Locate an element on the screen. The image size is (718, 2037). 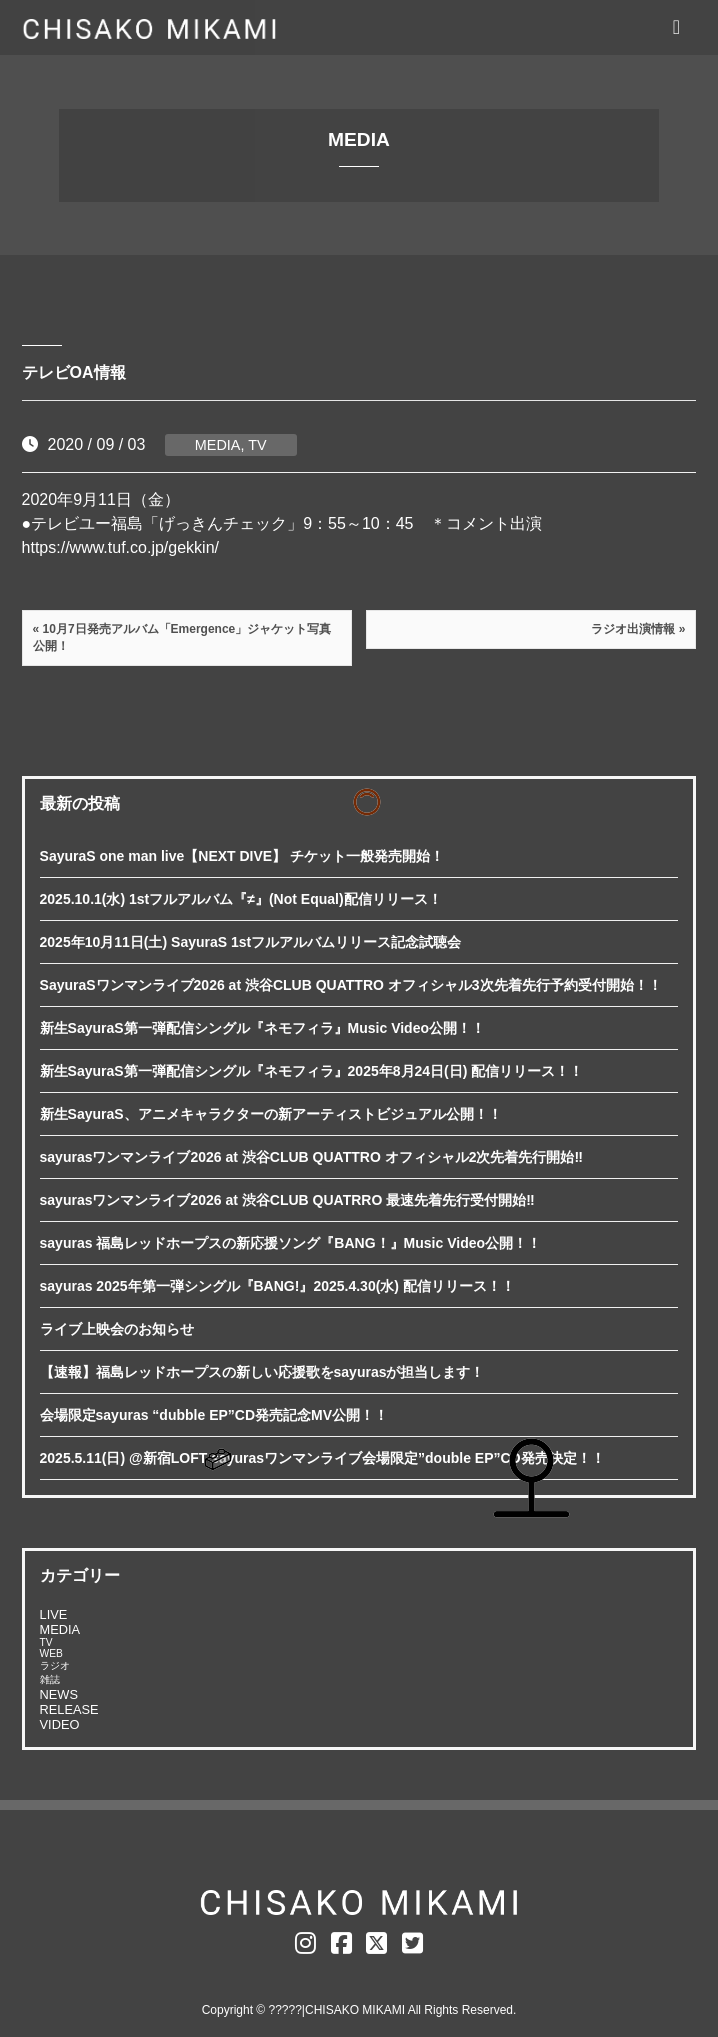
apply inner shadow effect to top edge is located at coordinates (367, 802).